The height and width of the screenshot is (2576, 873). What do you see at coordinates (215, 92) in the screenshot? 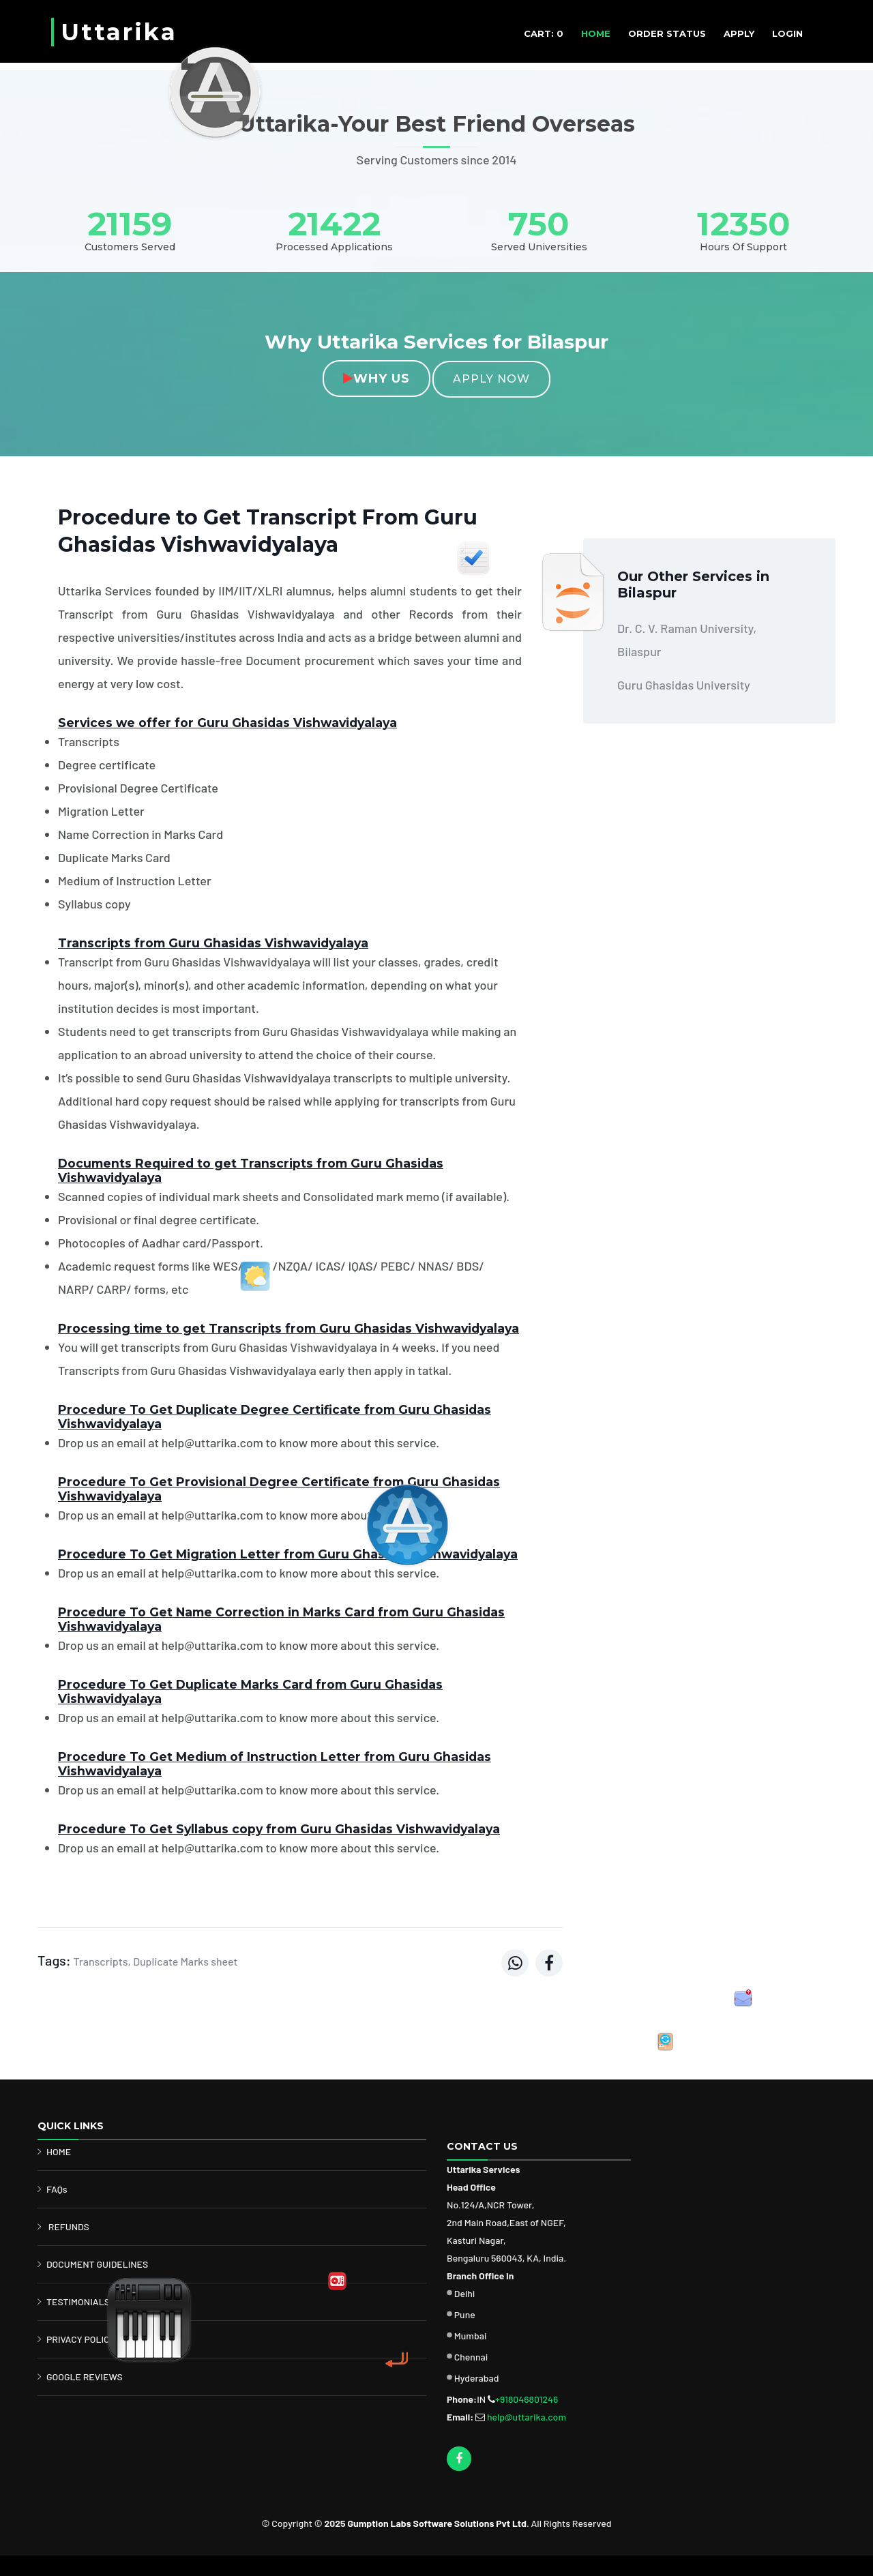
I see `open the software updater application` at bounding box center [215, 92].